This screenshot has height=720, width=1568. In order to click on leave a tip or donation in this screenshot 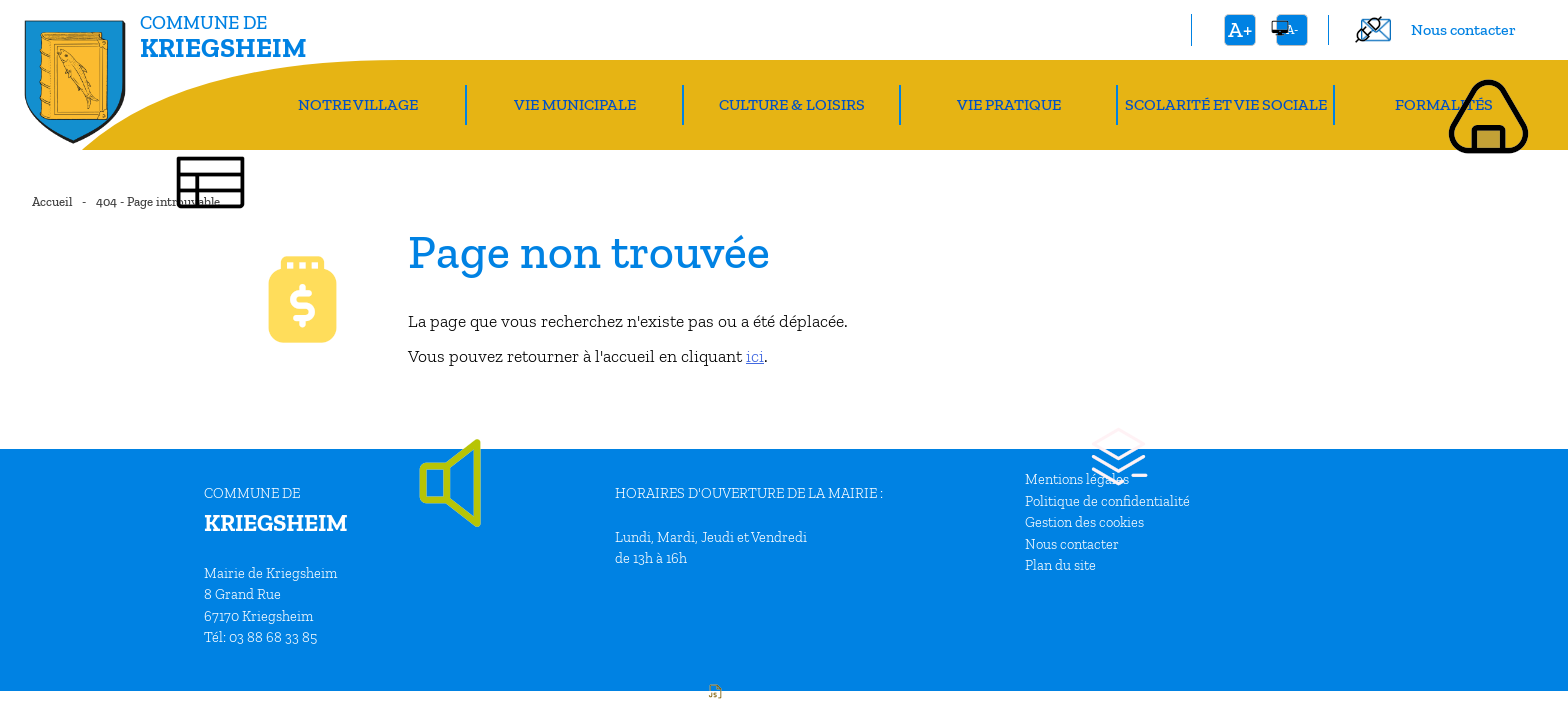, I will do `click(302, 299)`.